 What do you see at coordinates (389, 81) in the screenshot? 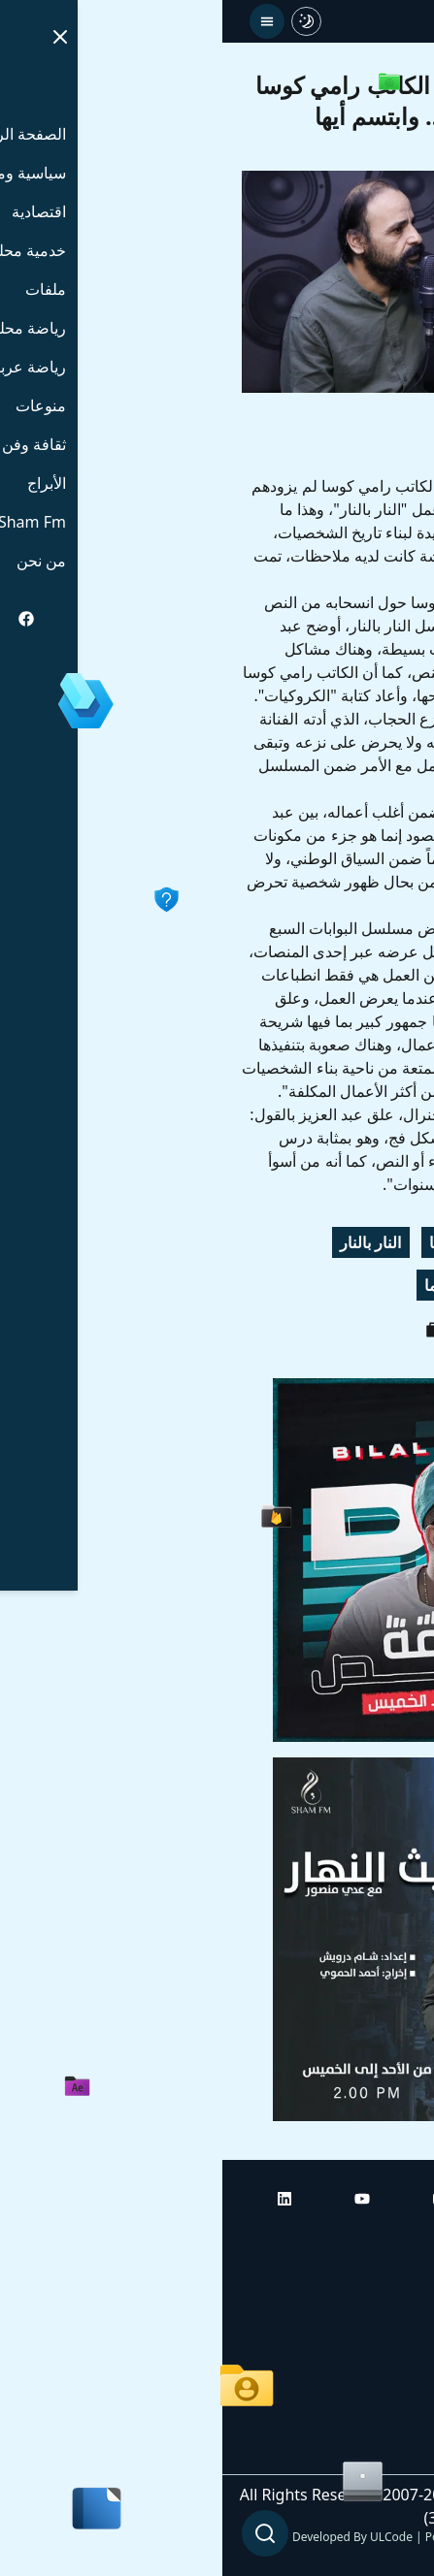
I see `folder containing html web files` at bounding box center [389, 81].